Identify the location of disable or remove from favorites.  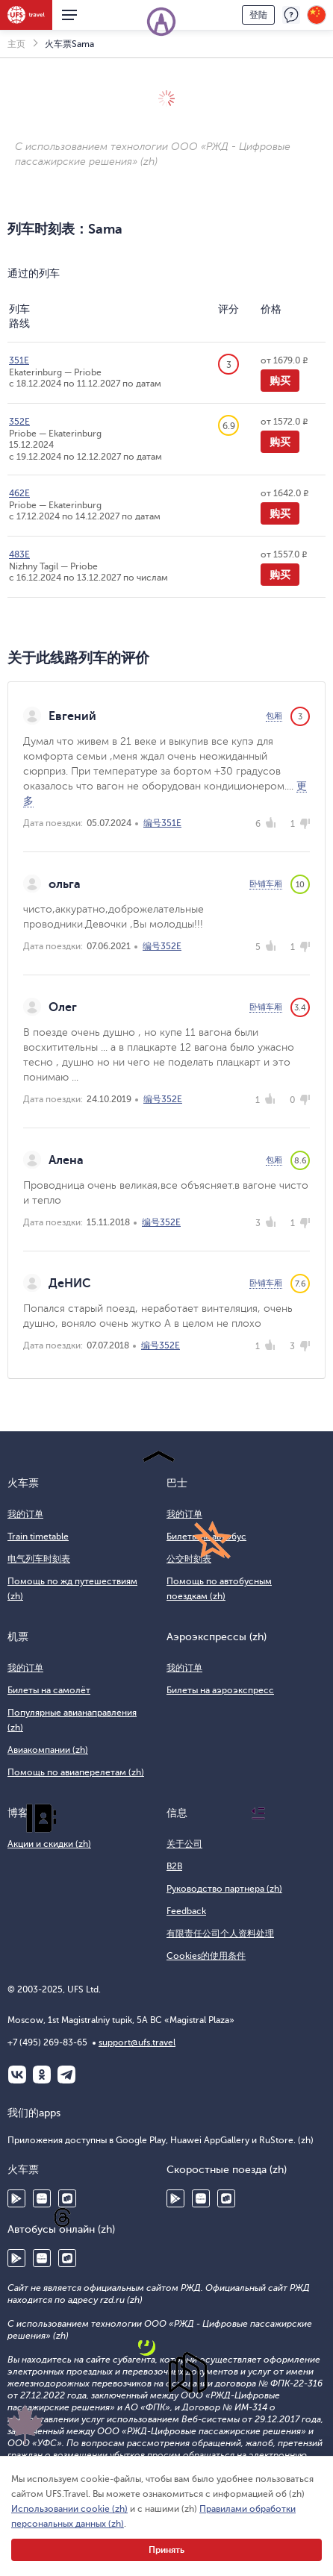
(212, 1540).